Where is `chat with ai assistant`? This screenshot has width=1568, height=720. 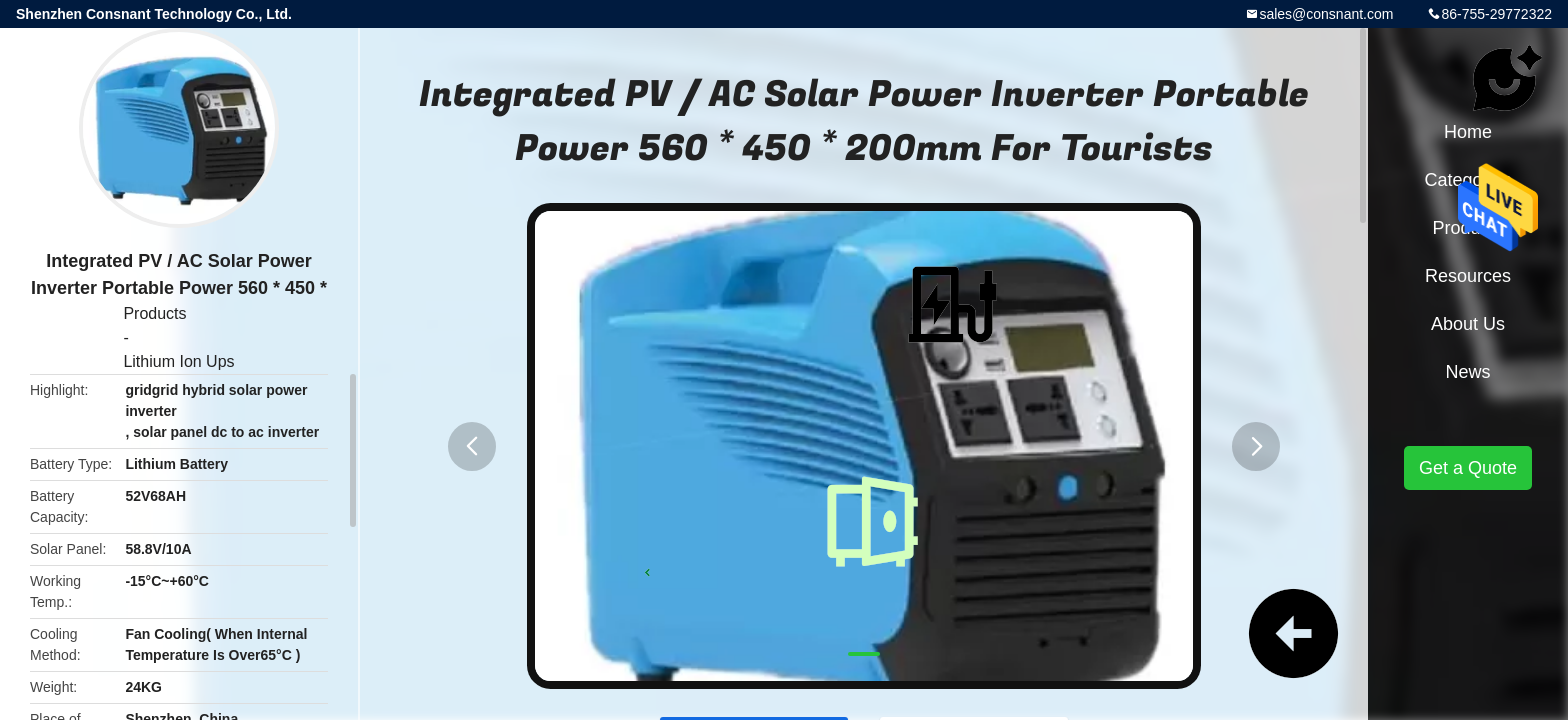
chat with ai assistant is located at coordinates (1504, 79).